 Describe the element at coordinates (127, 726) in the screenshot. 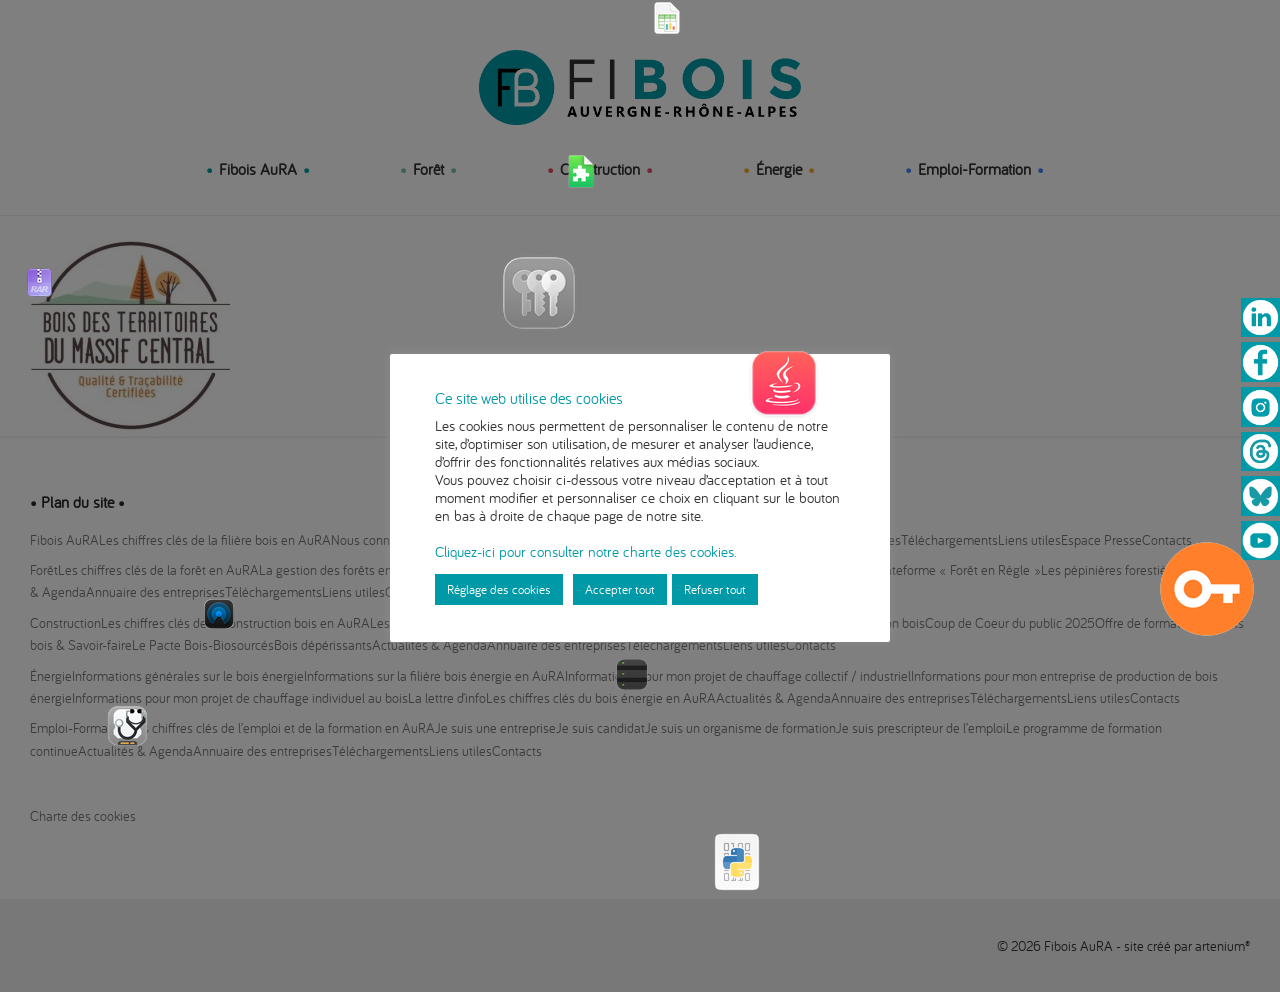

I see `access disk health and diagnostic settings` at that location.